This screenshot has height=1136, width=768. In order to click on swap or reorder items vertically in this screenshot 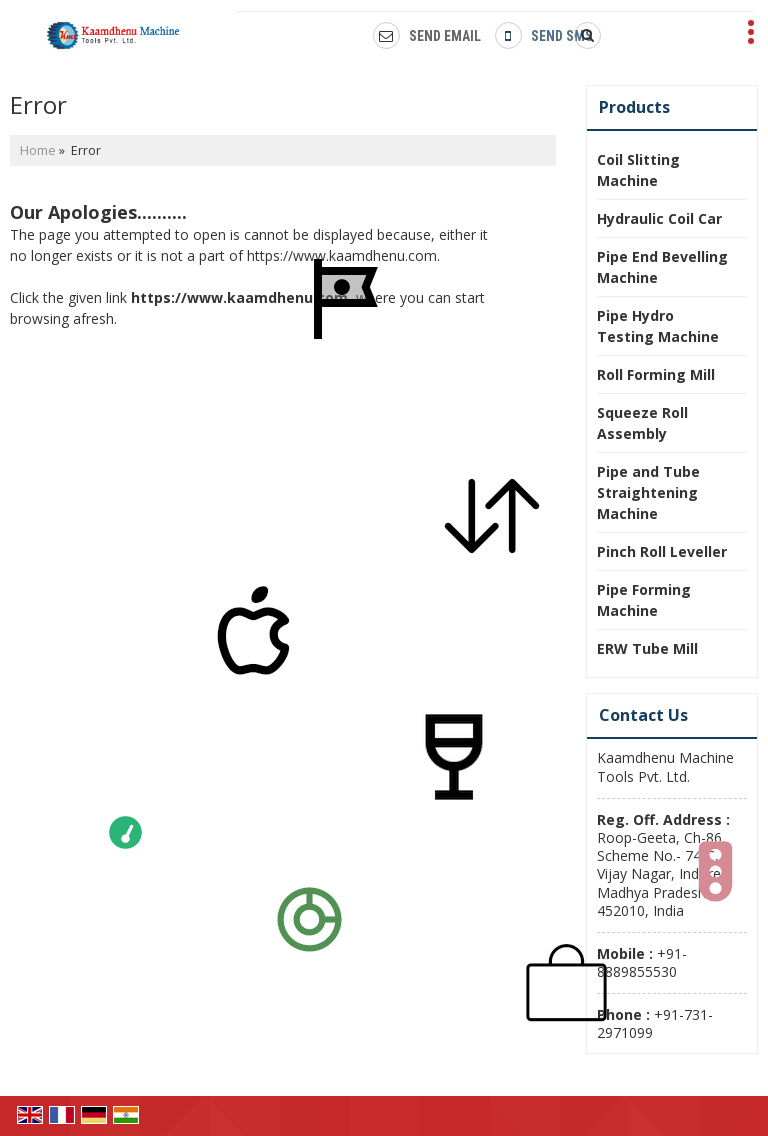, I will do `click(492, 516)`.